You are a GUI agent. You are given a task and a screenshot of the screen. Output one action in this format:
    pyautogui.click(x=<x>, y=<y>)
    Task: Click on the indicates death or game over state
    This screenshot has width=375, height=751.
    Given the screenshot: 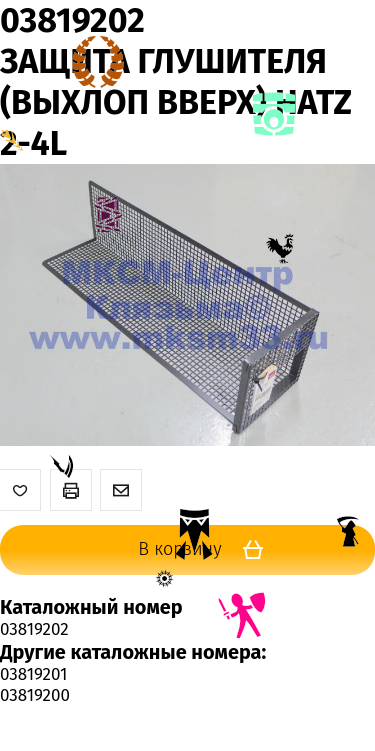 What is the action you would take?
    pyautogui.click(x=348, y=531)
    